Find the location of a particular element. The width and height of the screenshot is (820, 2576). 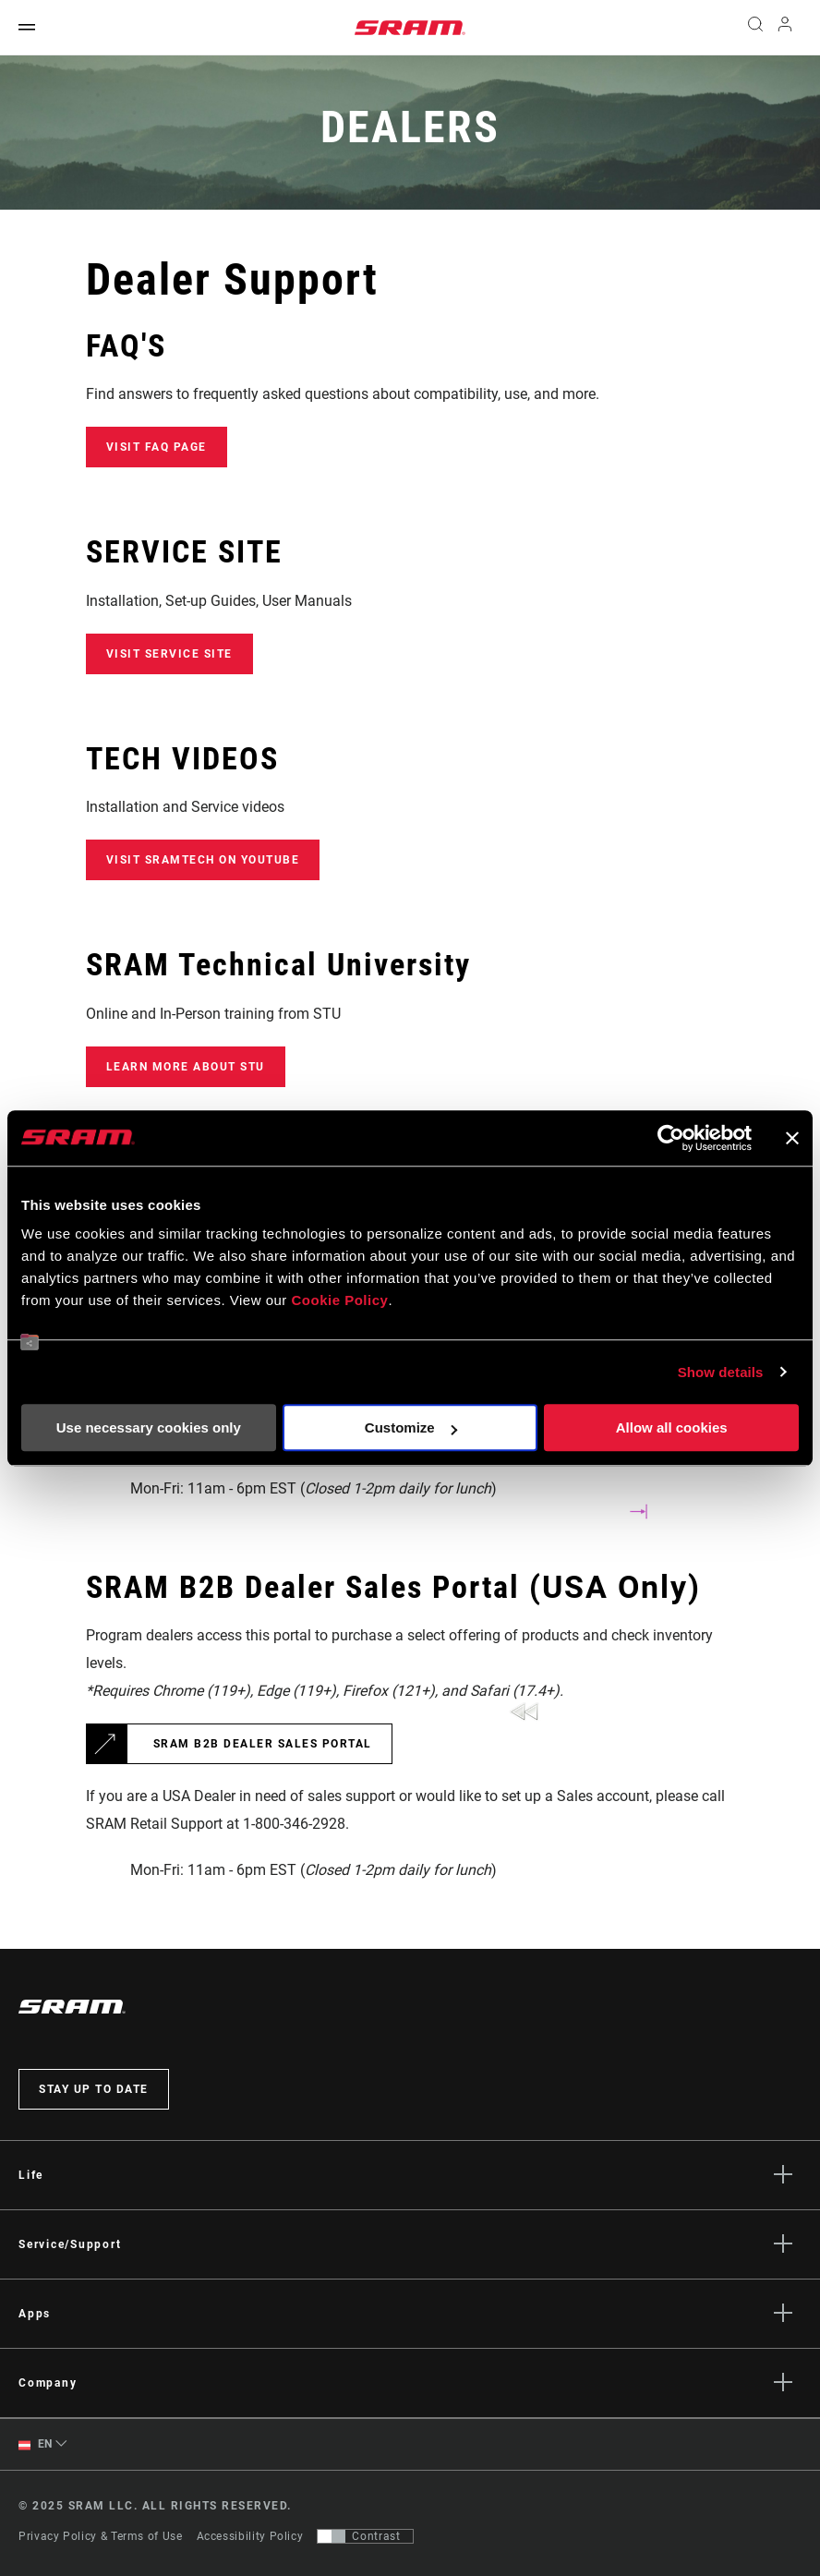

go to the last item or page is located at coordinates (638, 1511).